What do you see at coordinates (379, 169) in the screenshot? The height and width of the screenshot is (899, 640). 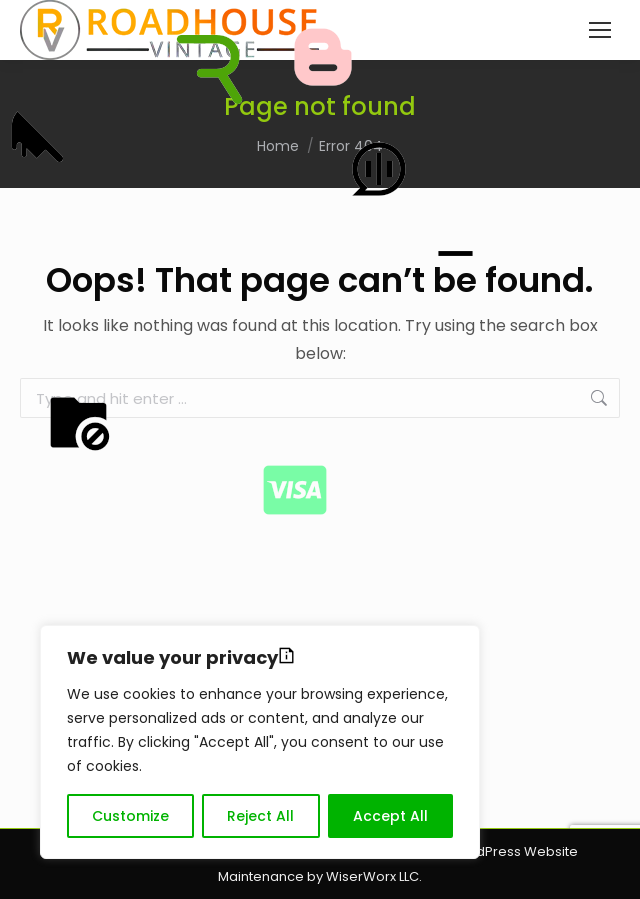 I see `start a voice message or audio chat` at bounding box center [379, 169].